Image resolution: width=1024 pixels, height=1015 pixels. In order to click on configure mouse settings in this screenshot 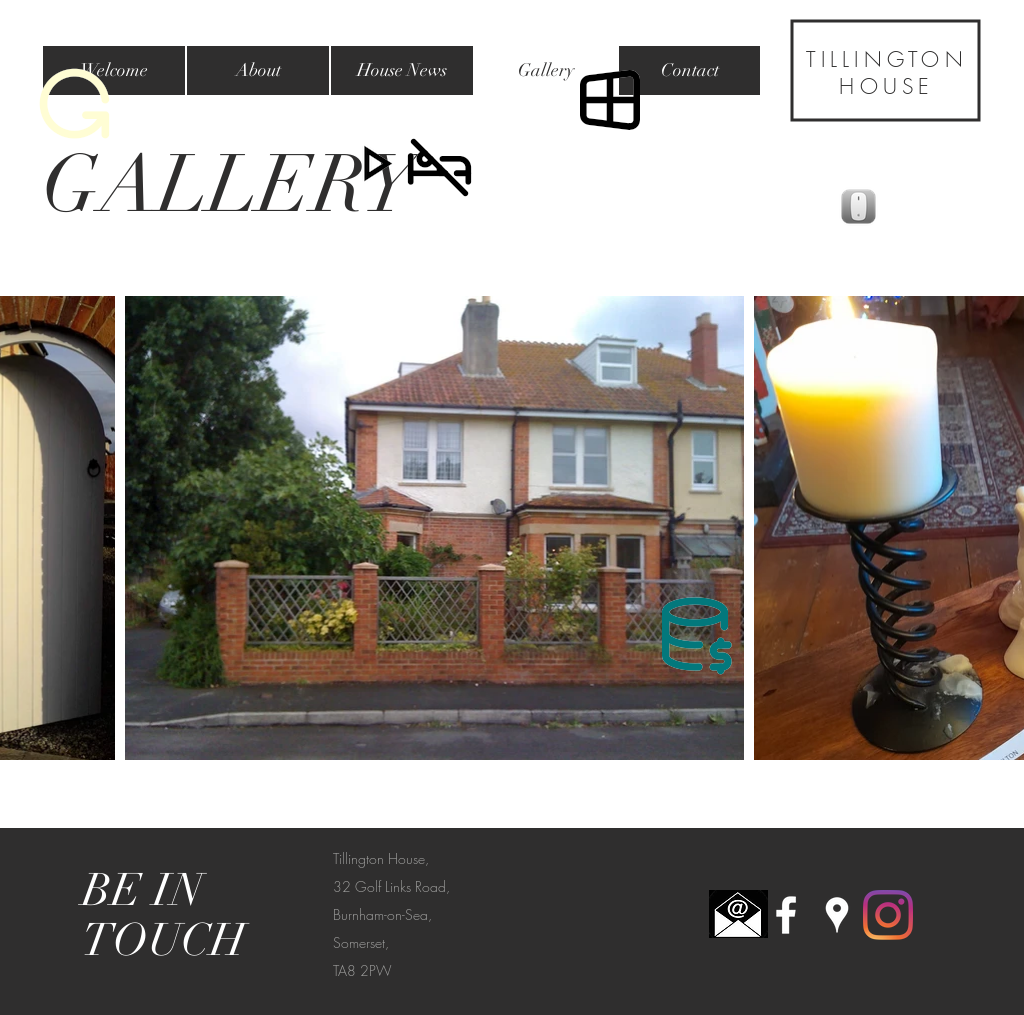, I will do `click(858, 206)`.